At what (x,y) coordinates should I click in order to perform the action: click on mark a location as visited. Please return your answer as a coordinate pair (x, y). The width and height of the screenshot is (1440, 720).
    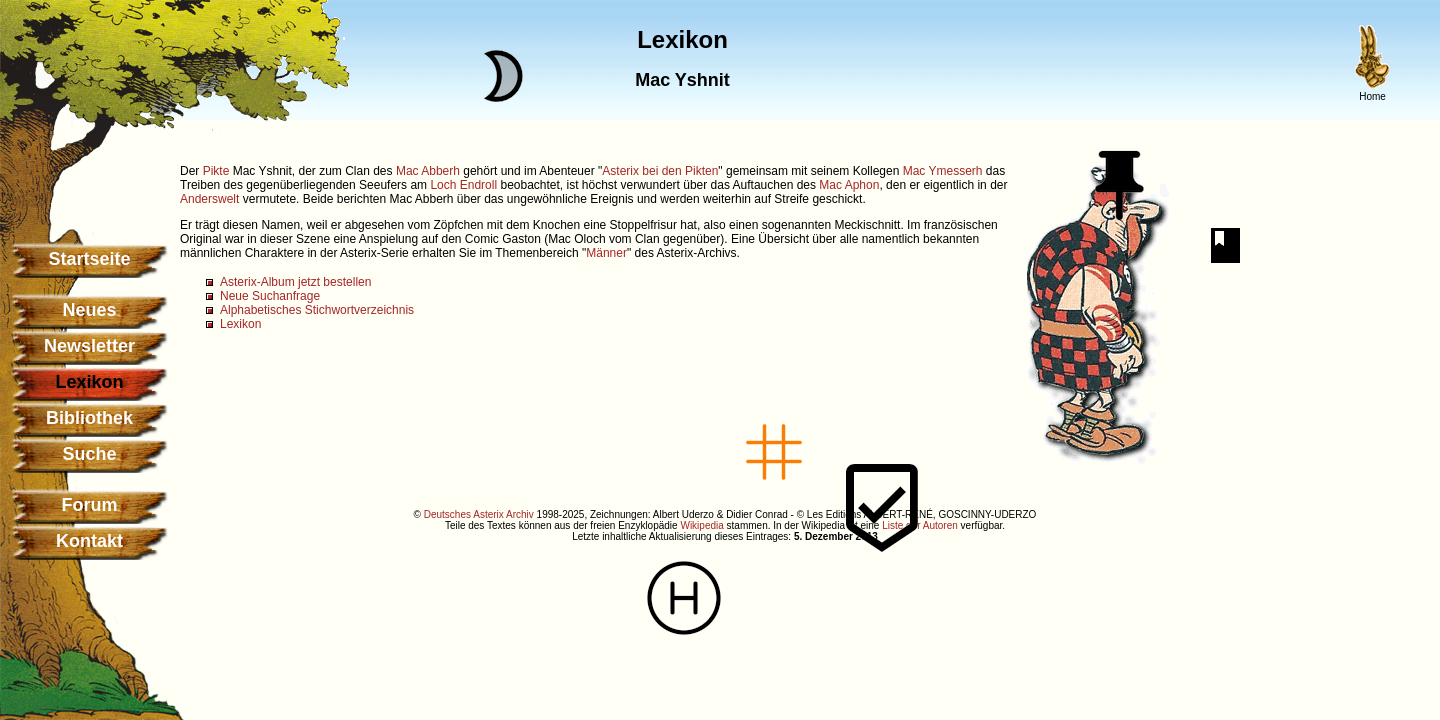
    Looking at the image, I should click on (882, 508).